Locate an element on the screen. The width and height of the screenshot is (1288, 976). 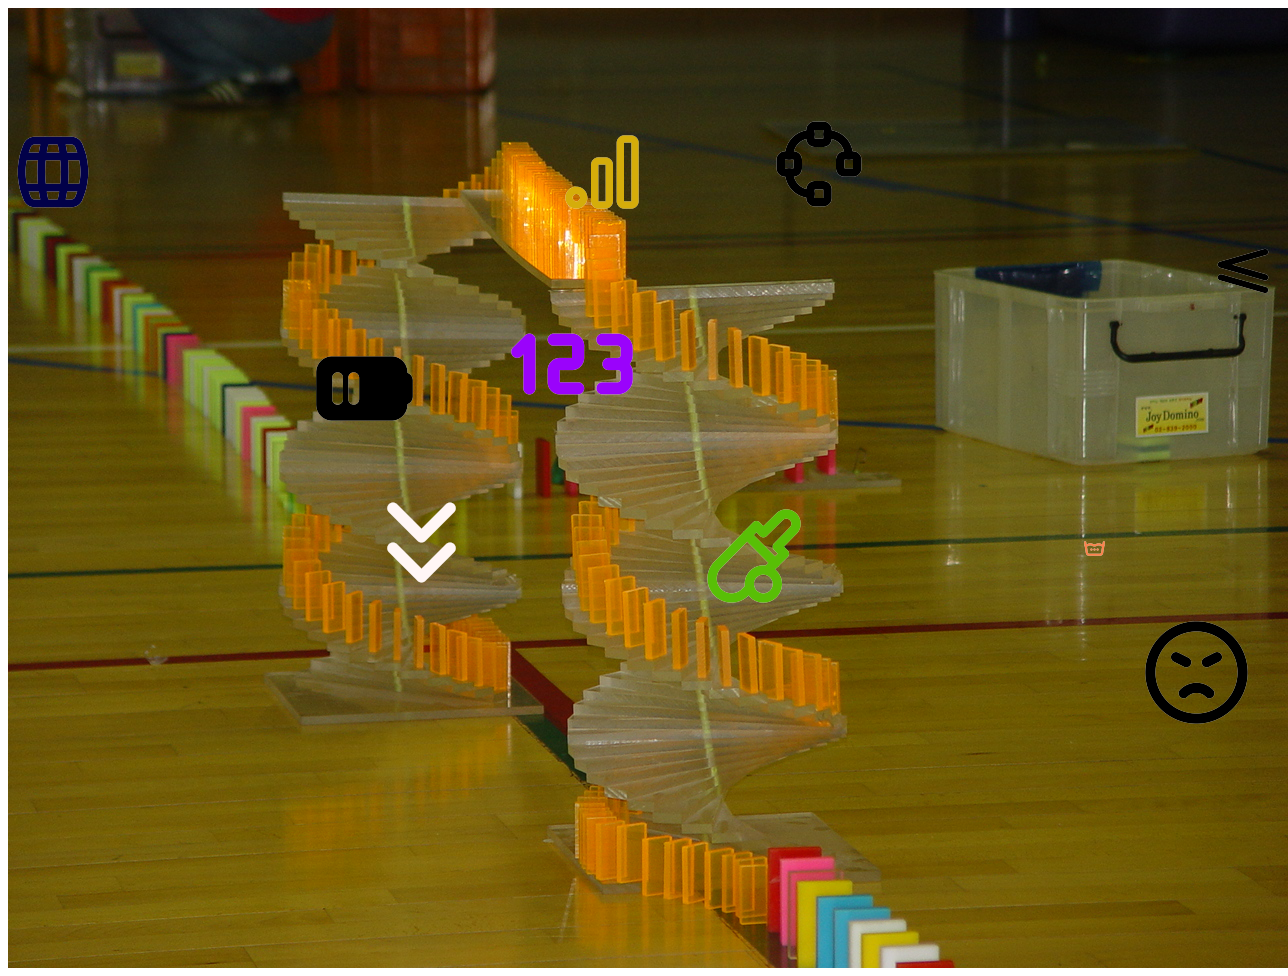
open Google Analytics dashboard is located at coordinates (602, 172).